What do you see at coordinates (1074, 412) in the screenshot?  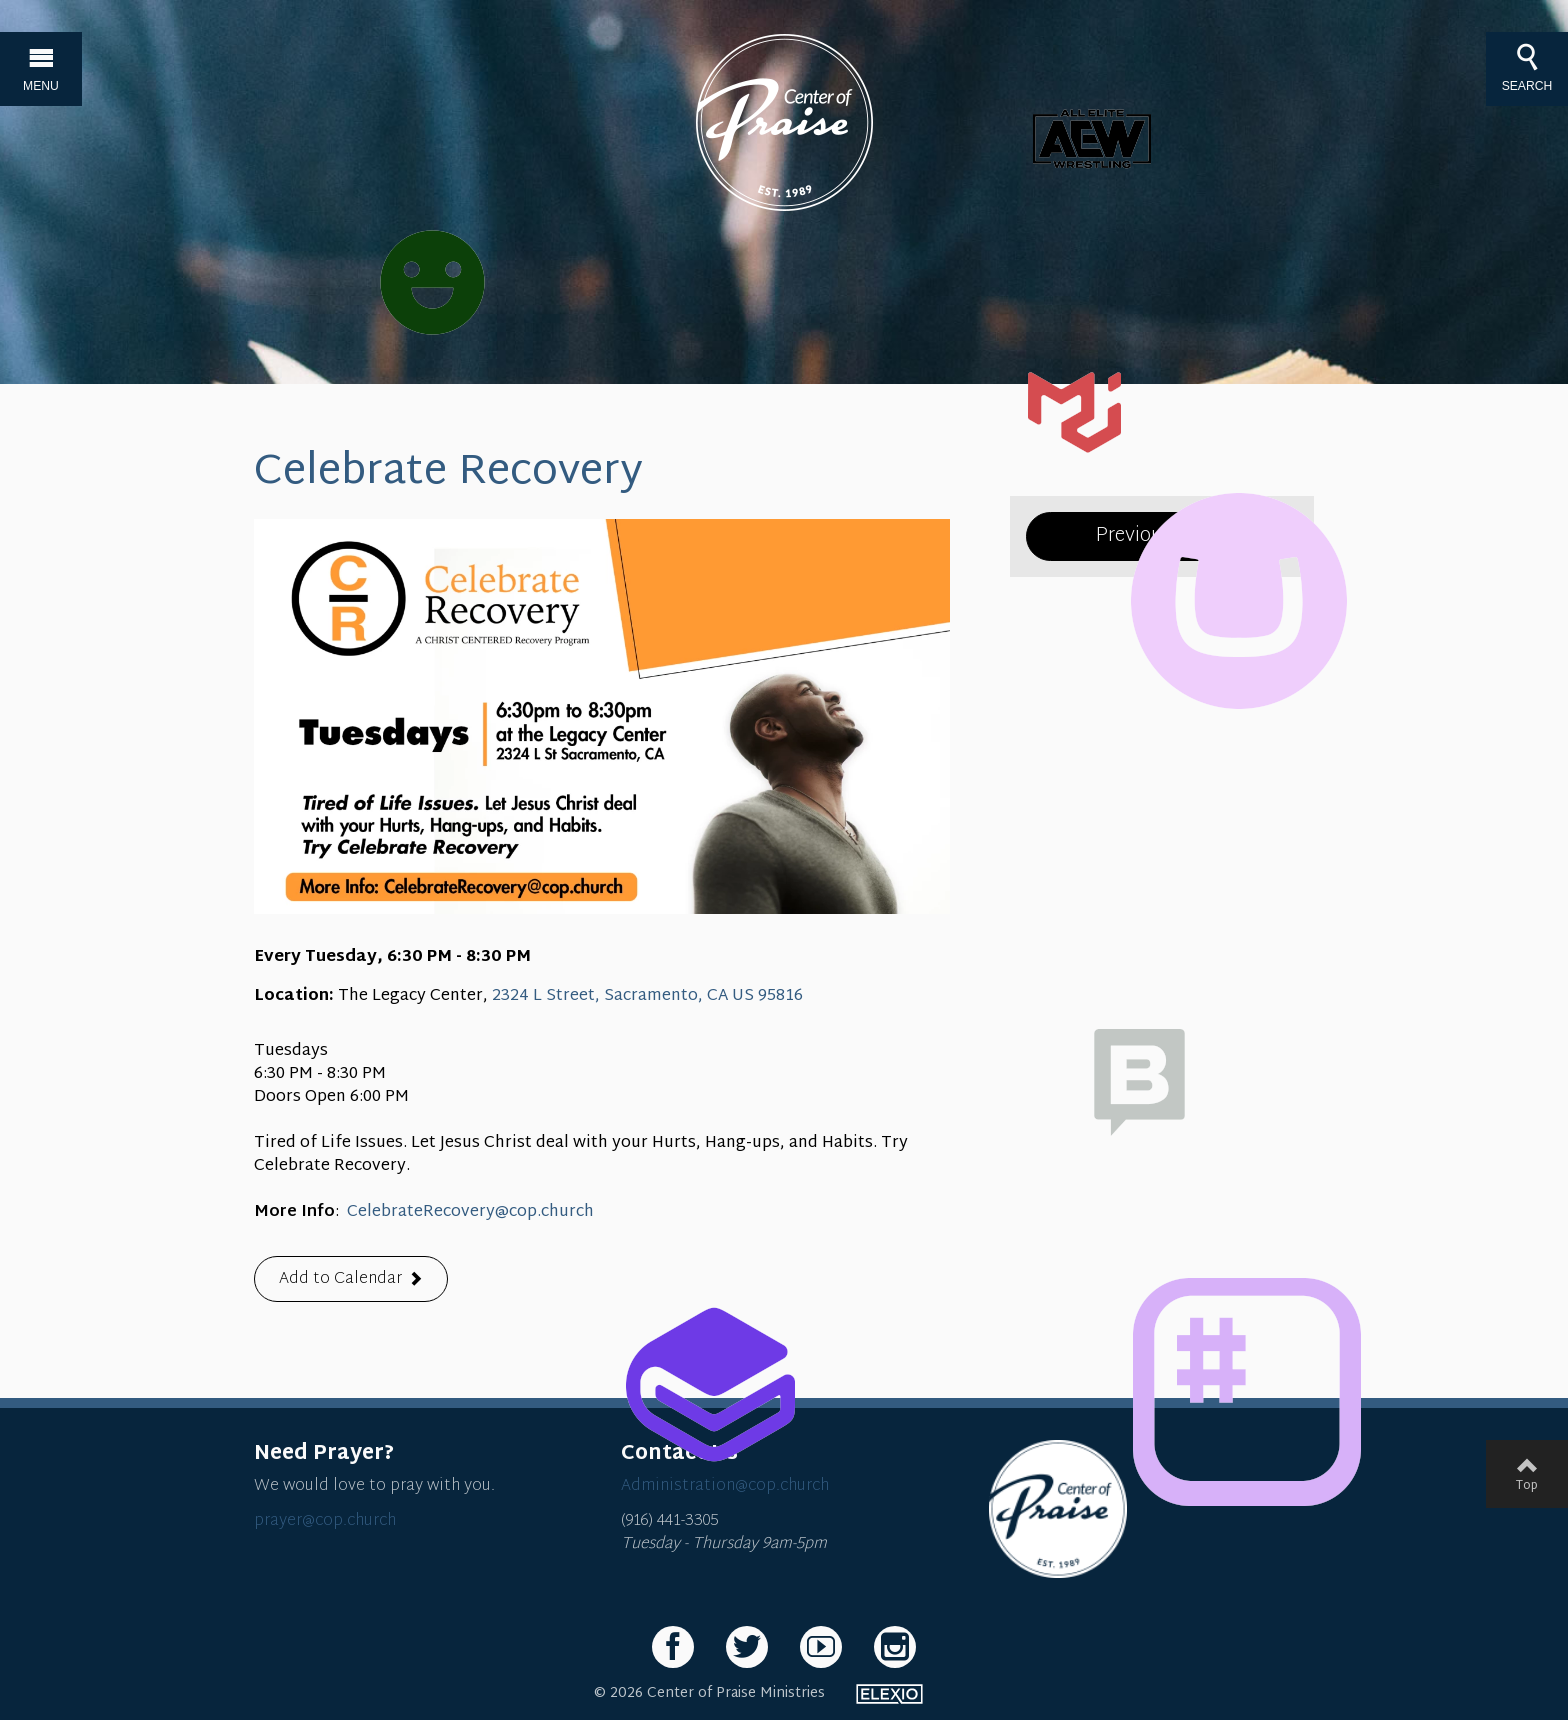 I see `MUI (Material UI) brand logo` at bounding box center [1074, 412].